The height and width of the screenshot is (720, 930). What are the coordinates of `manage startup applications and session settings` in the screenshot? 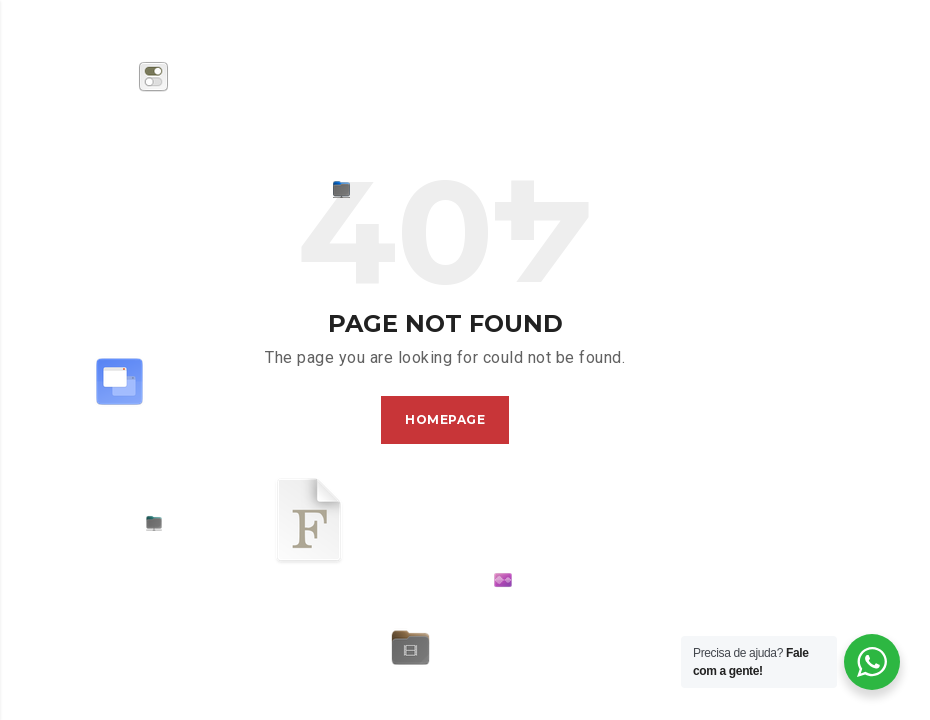 It's located at (119, 381).